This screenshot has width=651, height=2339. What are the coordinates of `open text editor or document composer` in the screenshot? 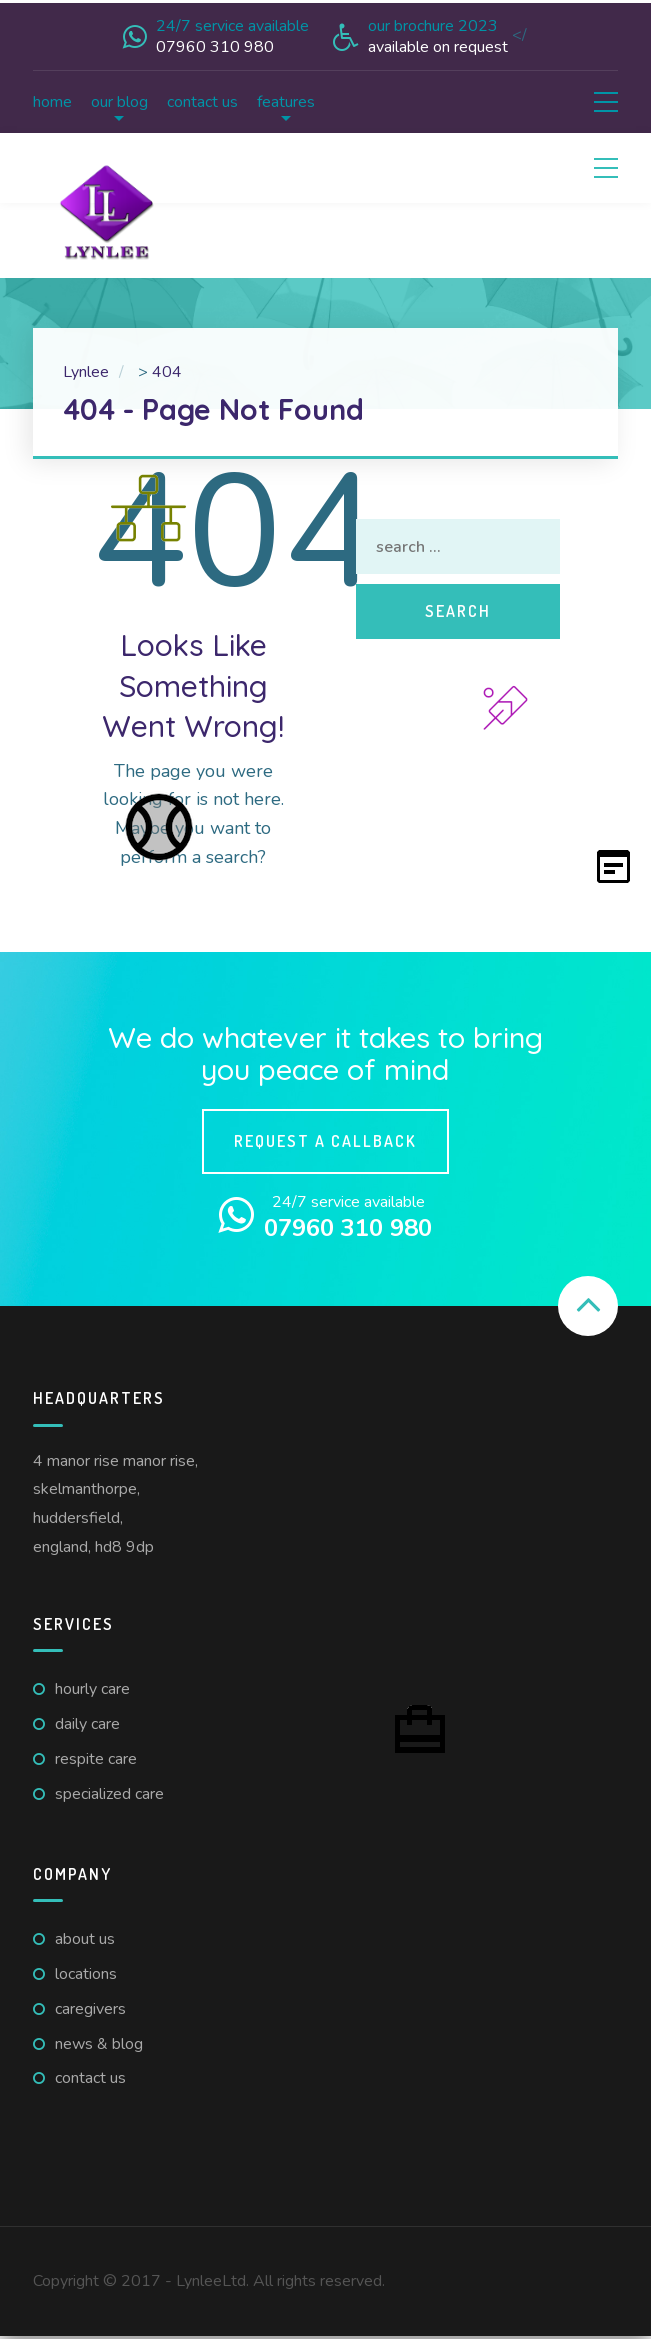 It's located at (613, 866).